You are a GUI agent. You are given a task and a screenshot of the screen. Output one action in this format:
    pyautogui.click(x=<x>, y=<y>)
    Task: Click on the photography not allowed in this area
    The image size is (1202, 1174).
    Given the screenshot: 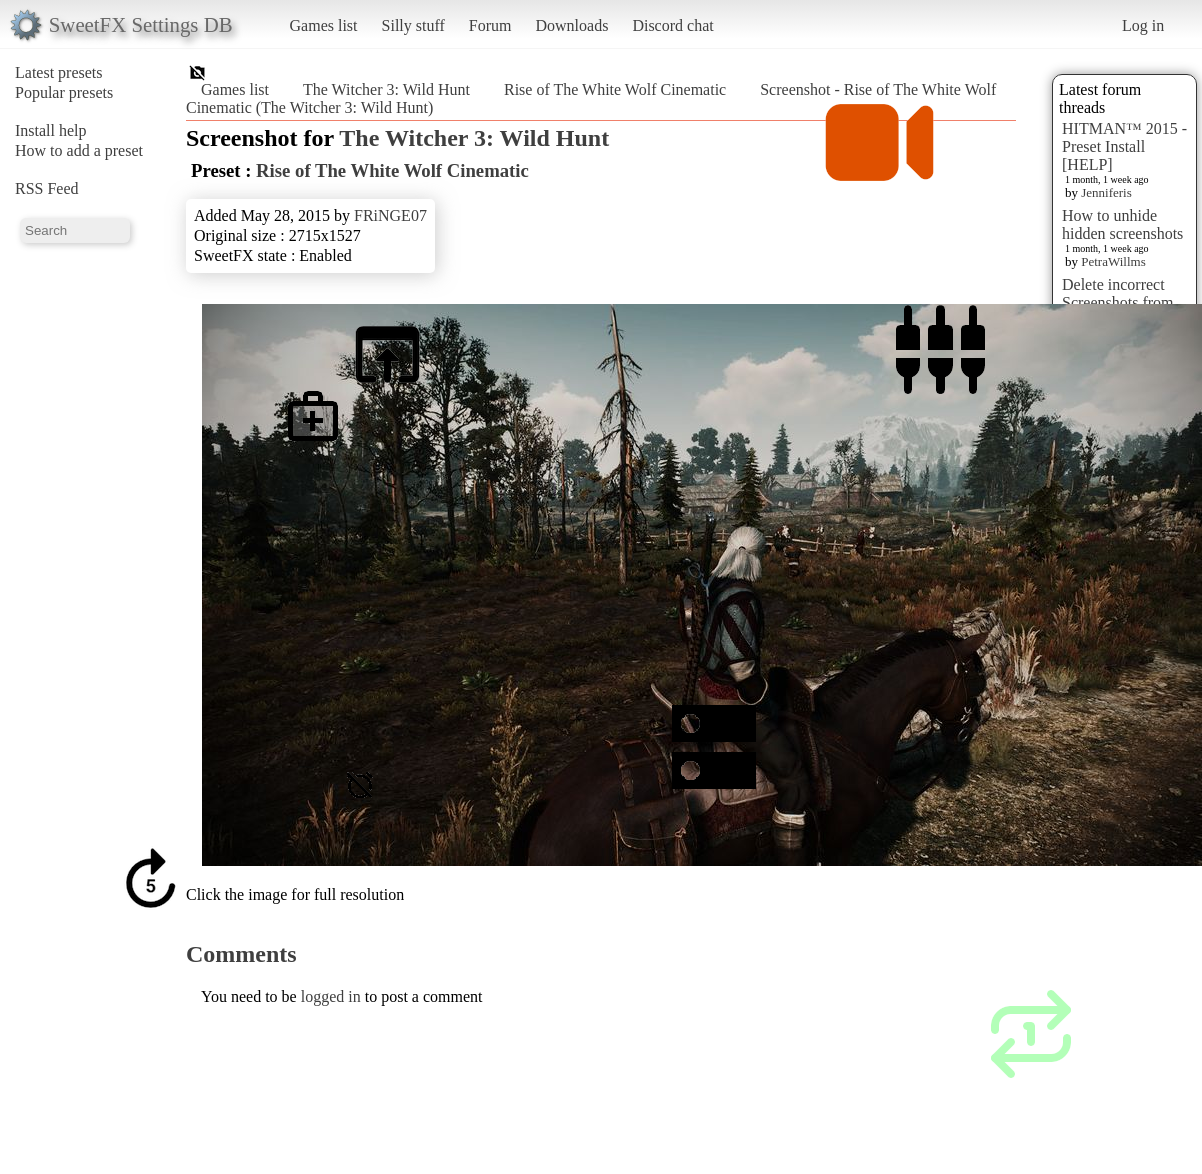 What is the action you would take?
    pyautogui.click(x=197, y=72)
    